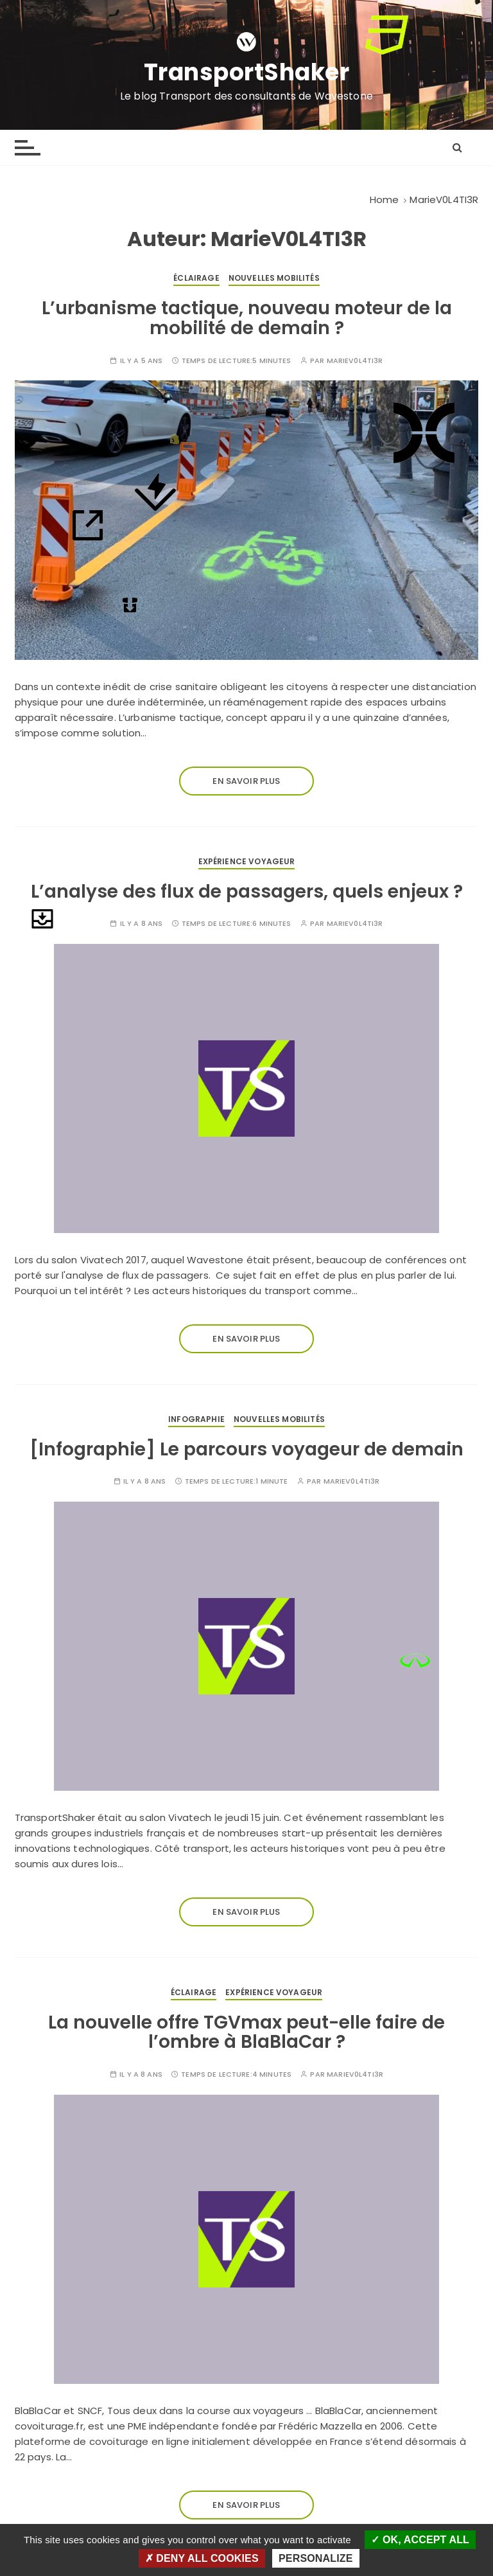 The width and height of the screenshot is (493, 2576). Describe the element at coordinates (42, 919) in the screenshot. I see `import files or data into the application` at that location.